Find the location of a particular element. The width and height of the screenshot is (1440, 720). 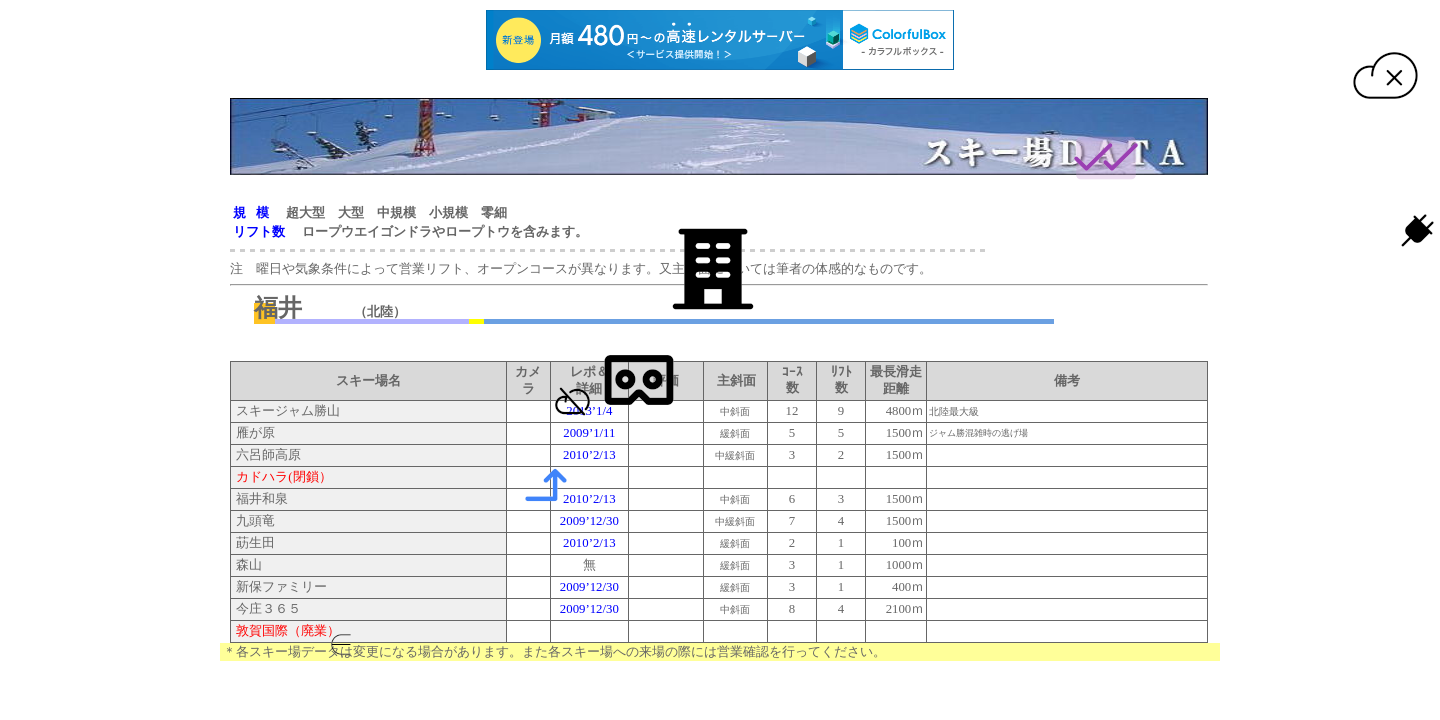

redirect or branch off to a new path is located at coordinates (547, 486).